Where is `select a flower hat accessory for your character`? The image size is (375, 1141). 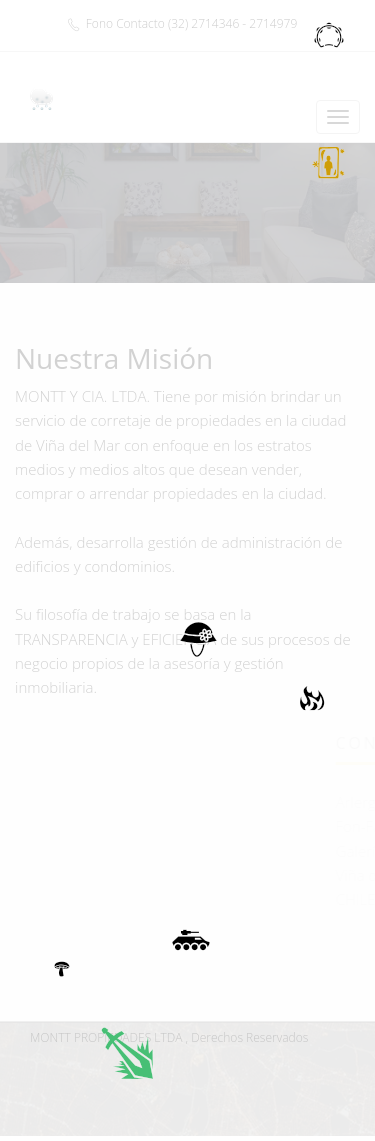
select a flower hat accessory for your character is located at coordinates (198, 639).